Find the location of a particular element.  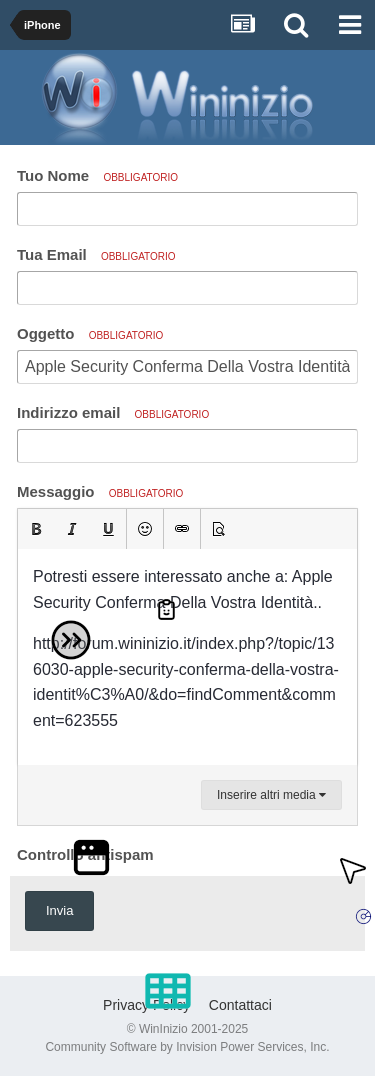

play or access audio/music files is located at coordinates (363, 916).